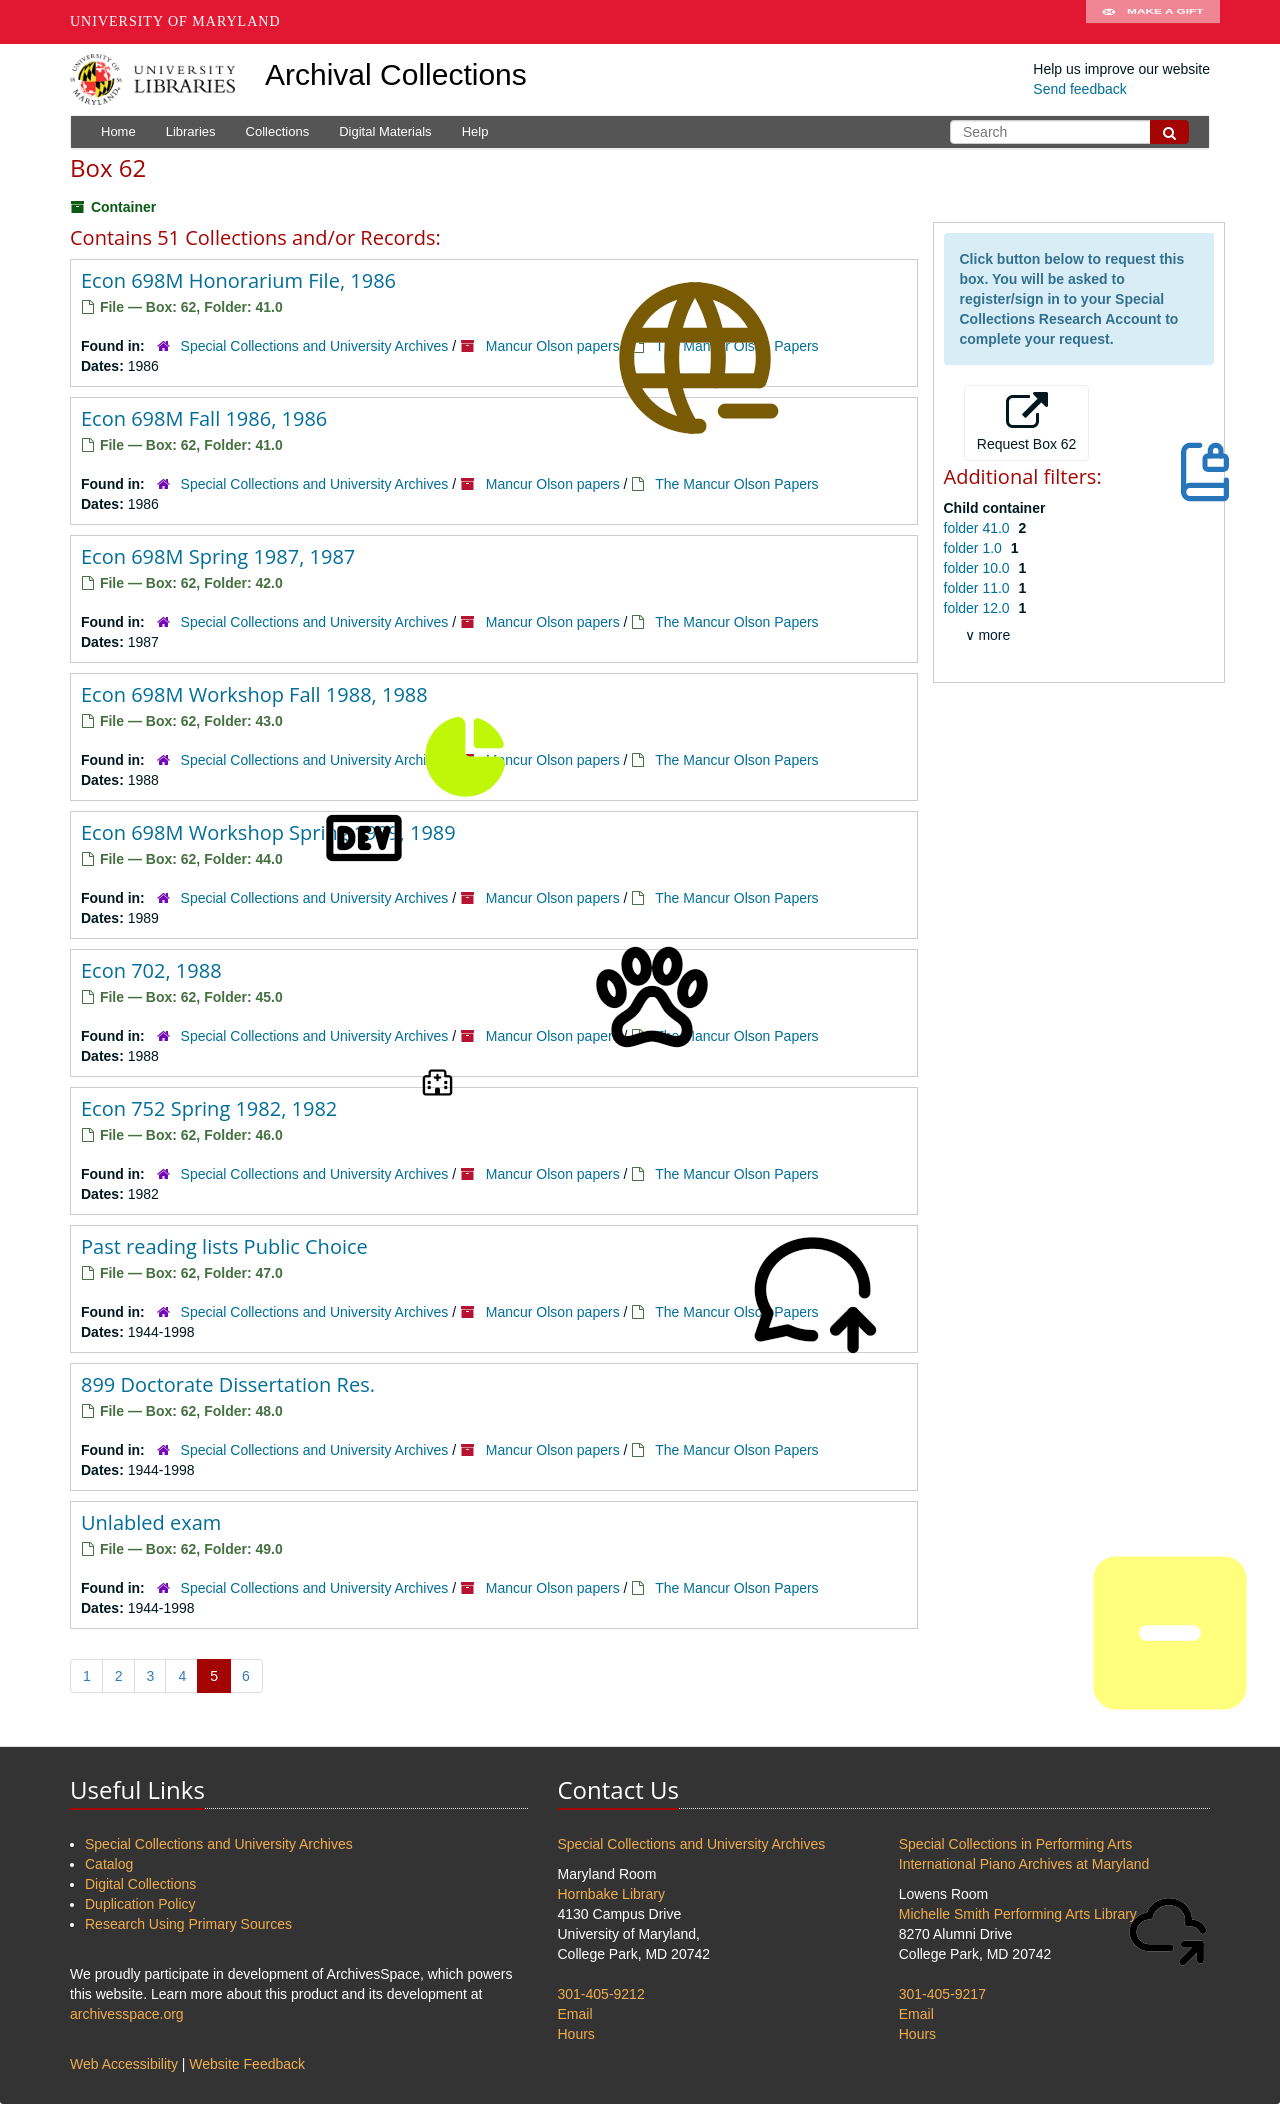 The image size is (1280, 2104). What do you see at coordinates (652, 997) in the screenshot?
I see `access pet-related features or settings` at bounding box center [652, 997].